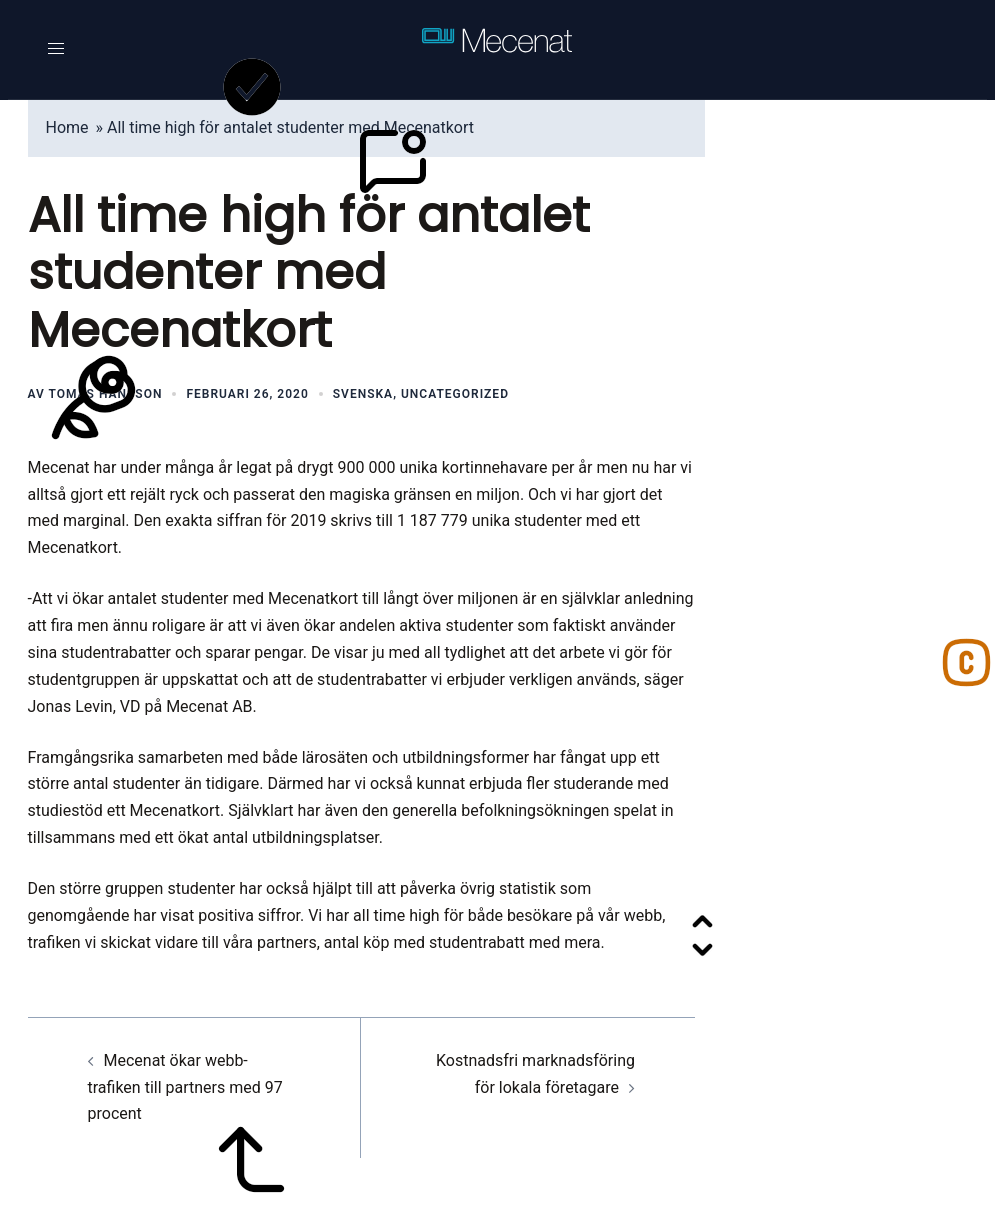 Image resolution: width=995 pixels, height=1218 pixels. I want to click on expand to show more content, so click(702, 935).